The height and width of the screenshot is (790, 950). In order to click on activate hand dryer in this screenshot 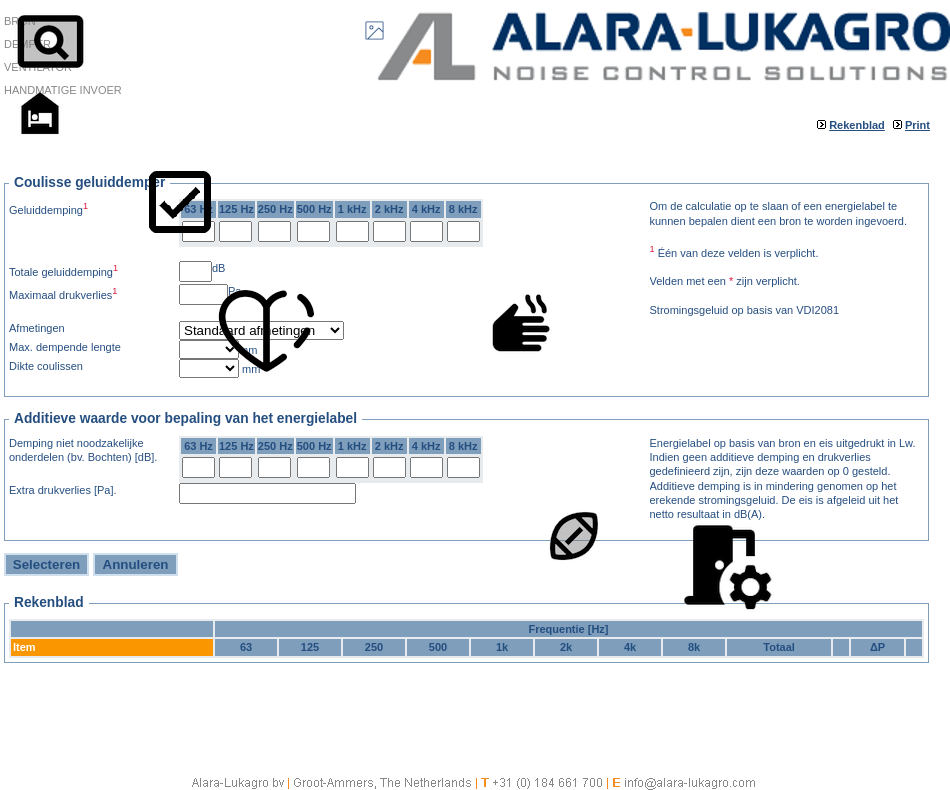, I will do `click(522, 321)`.